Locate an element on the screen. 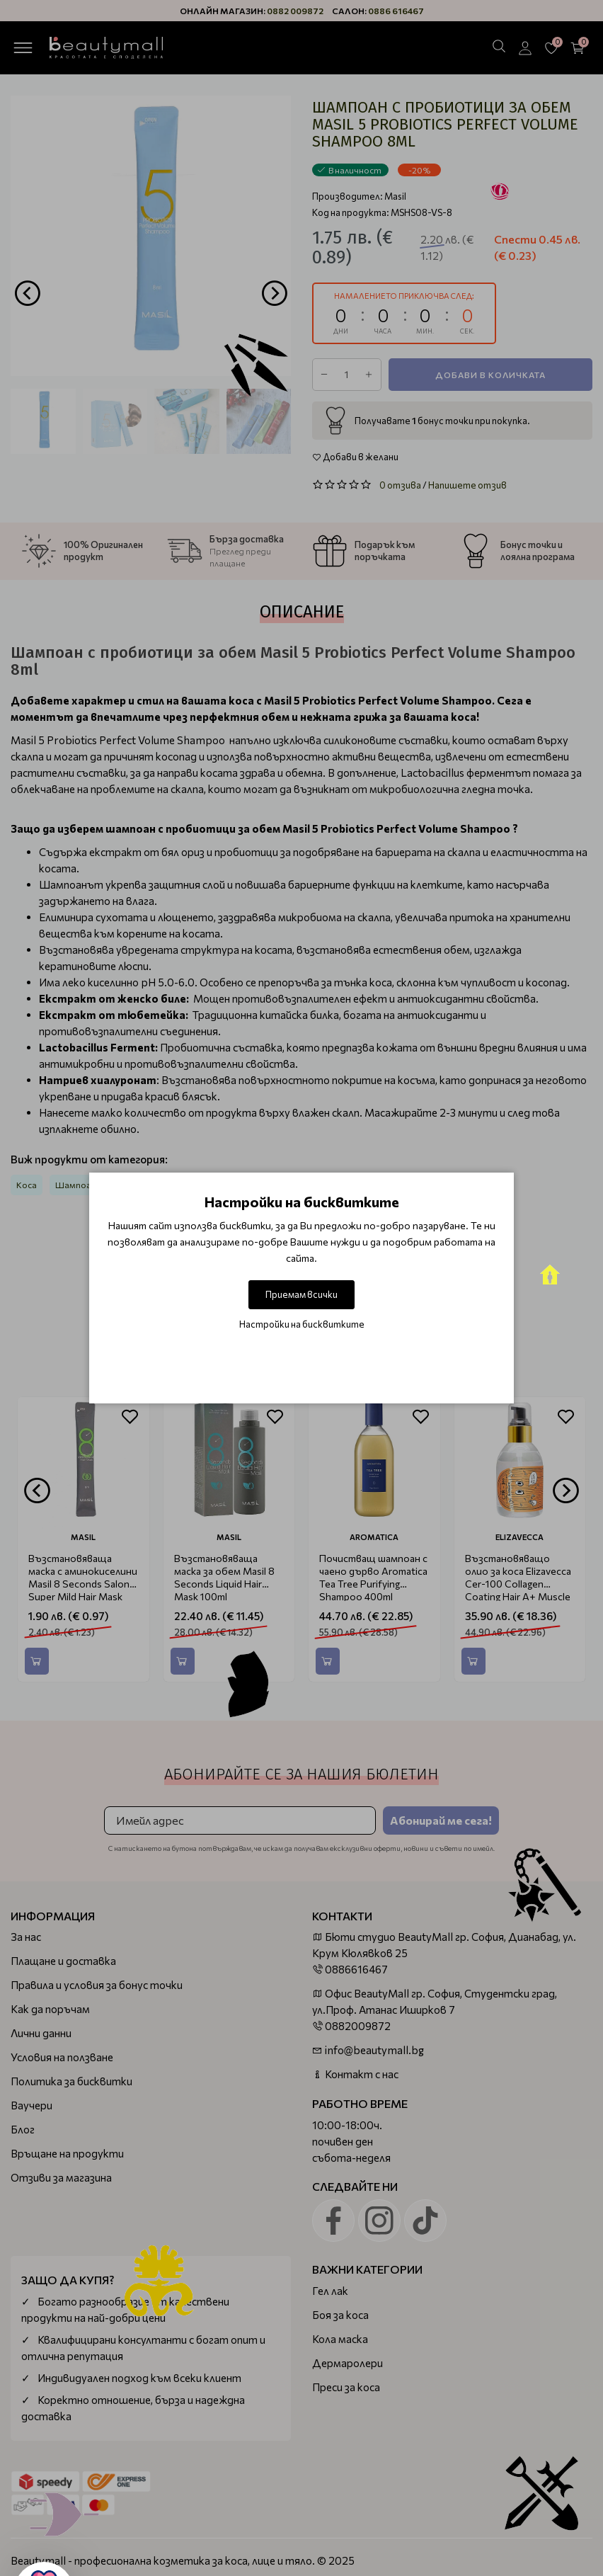  indicates mind control or psychic abilities is located at coordinates (159, 2281).